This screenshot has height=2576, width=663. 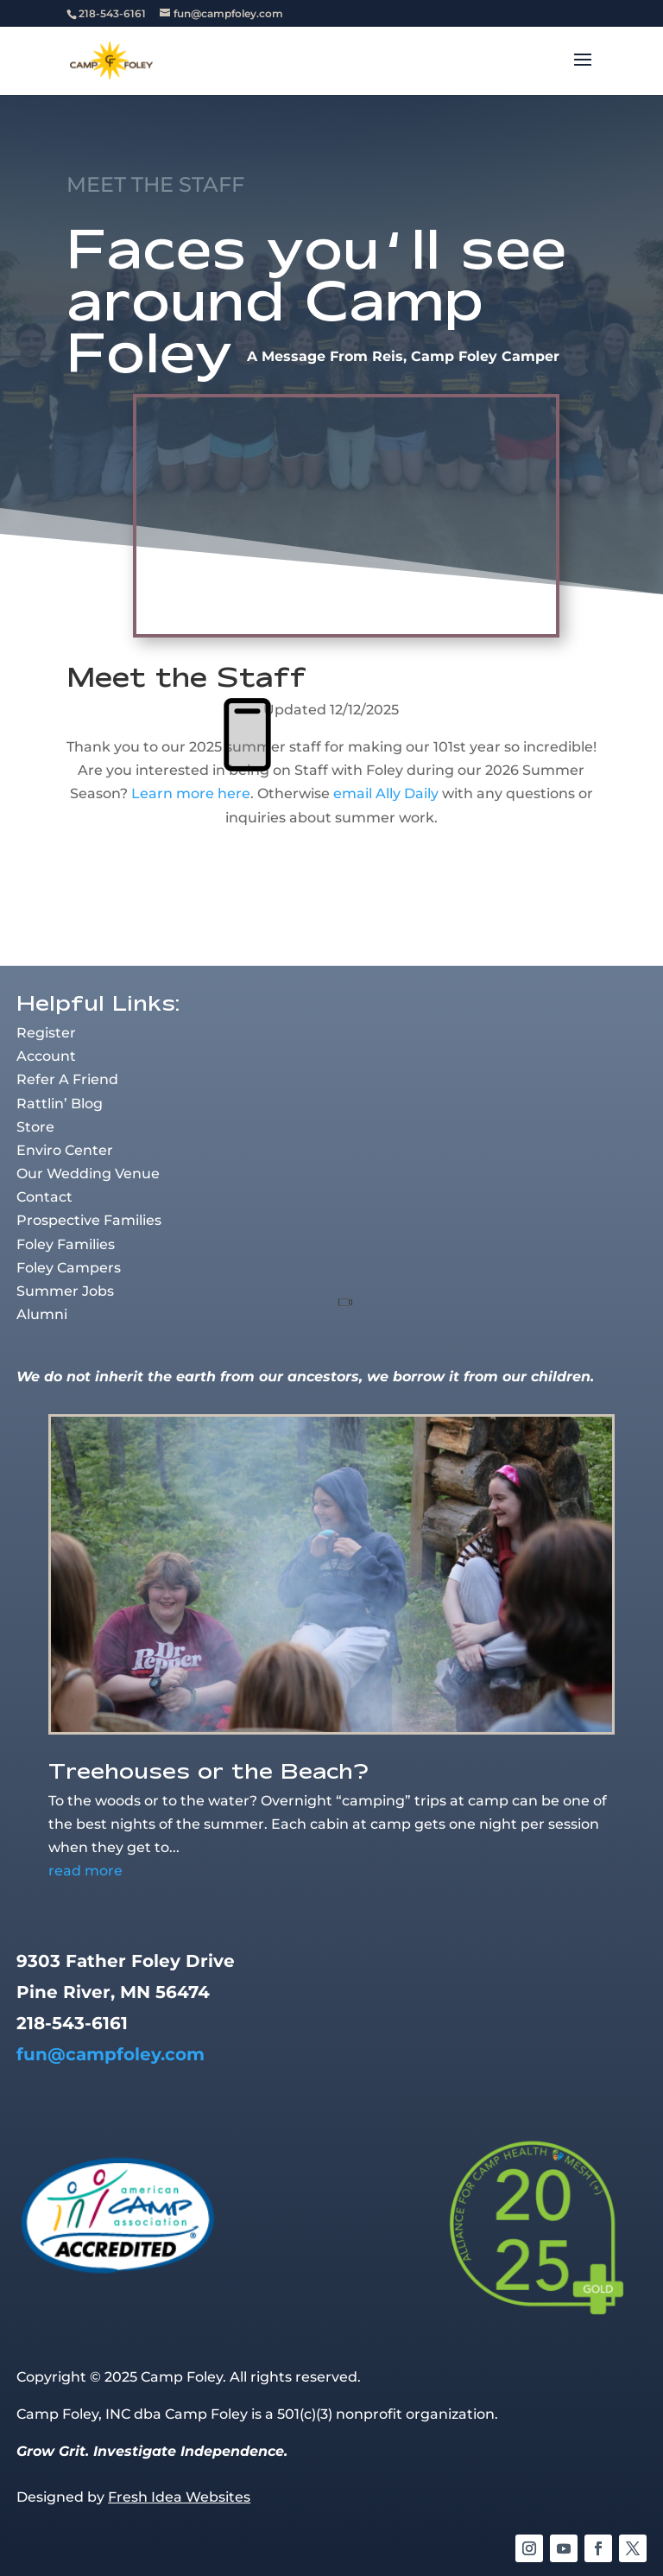 What do you see at coordinates (247, 734) in the screenshot?
I see `mobile device with speaker enabled` at bounding box center [247, 734].